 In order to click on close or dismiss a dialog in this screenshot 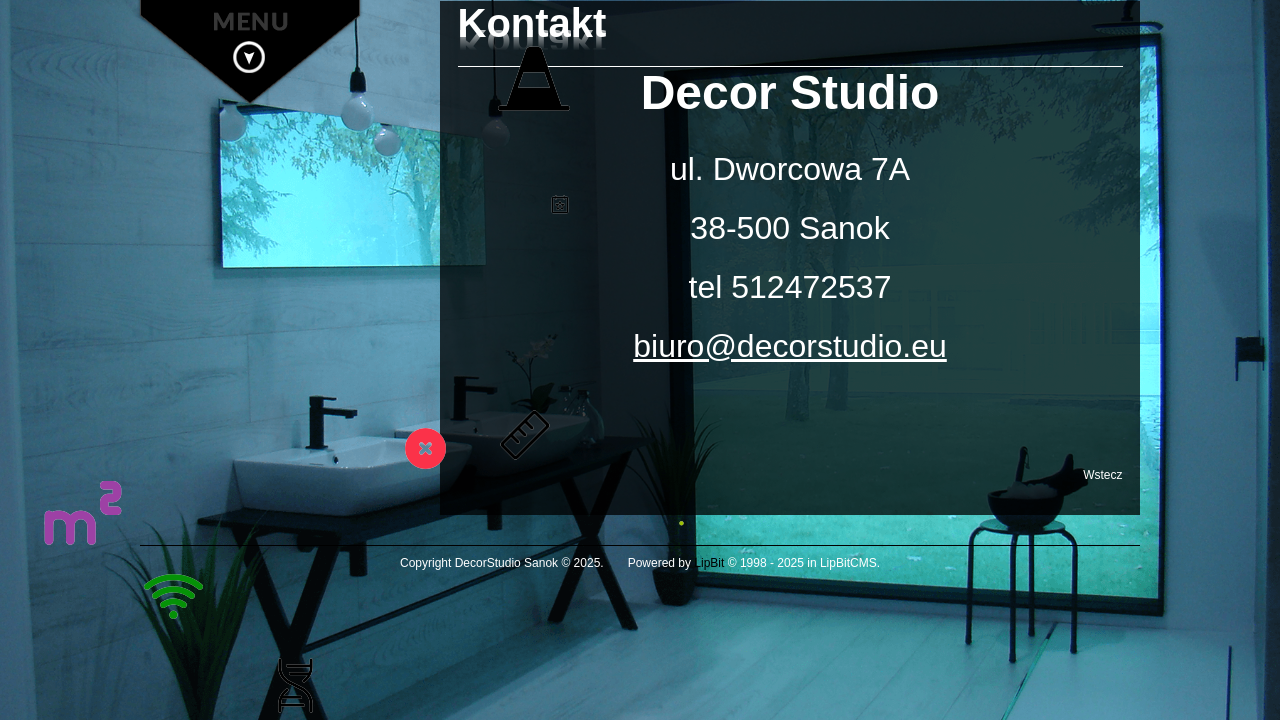, I will do `click(425, 448)`.